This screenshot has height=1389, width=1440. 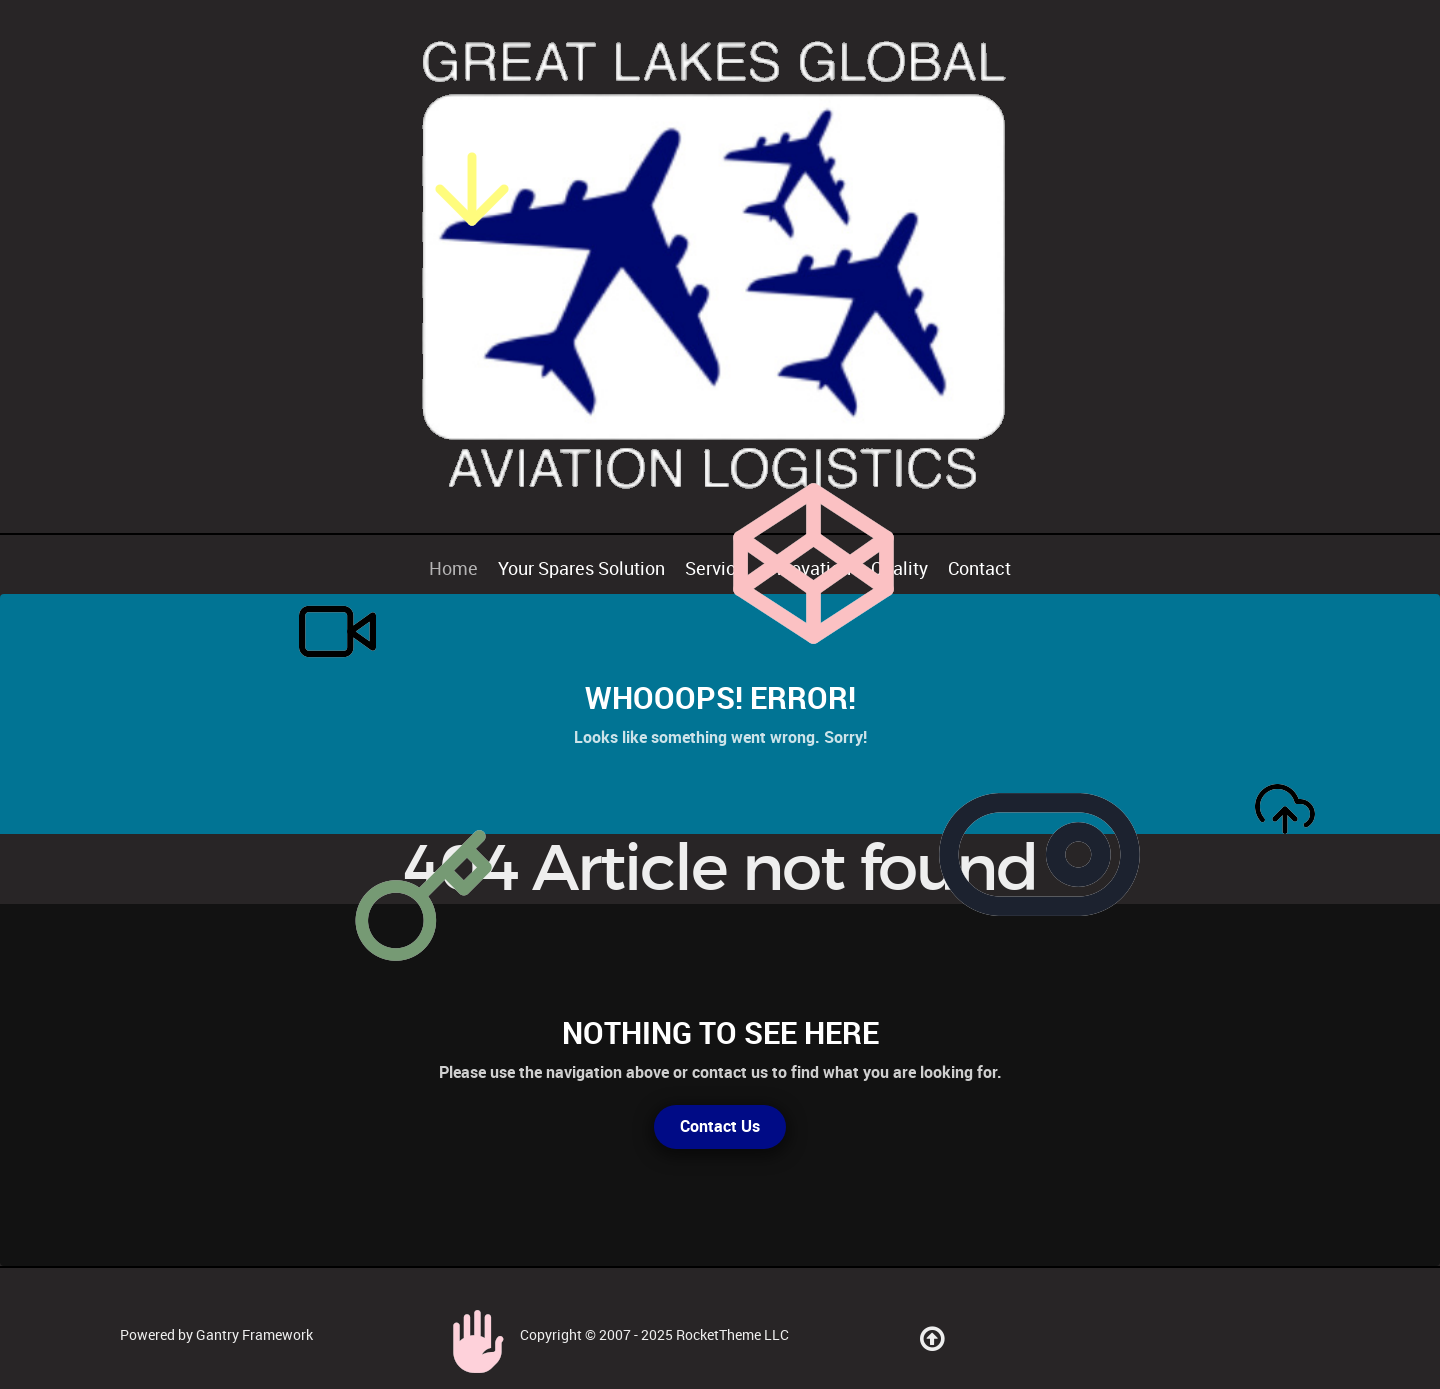 What do you see at coordinates (1039, 854) in the screenshot?
I see `toggle switch in the on position` at bounding box center [1039, 854].